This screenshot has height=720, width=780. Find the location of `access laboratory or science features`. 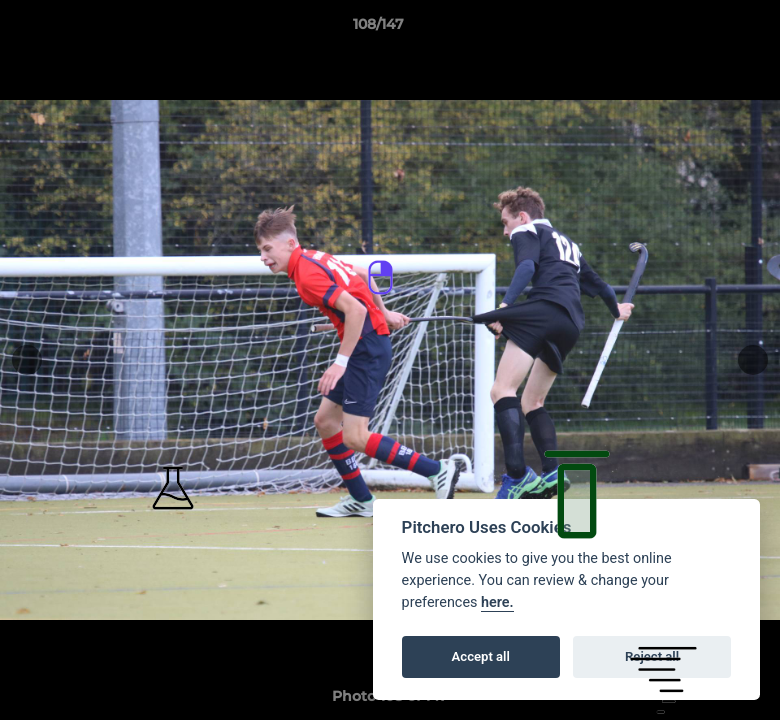

access laboratory or science features is located at coordinates (173, 489).